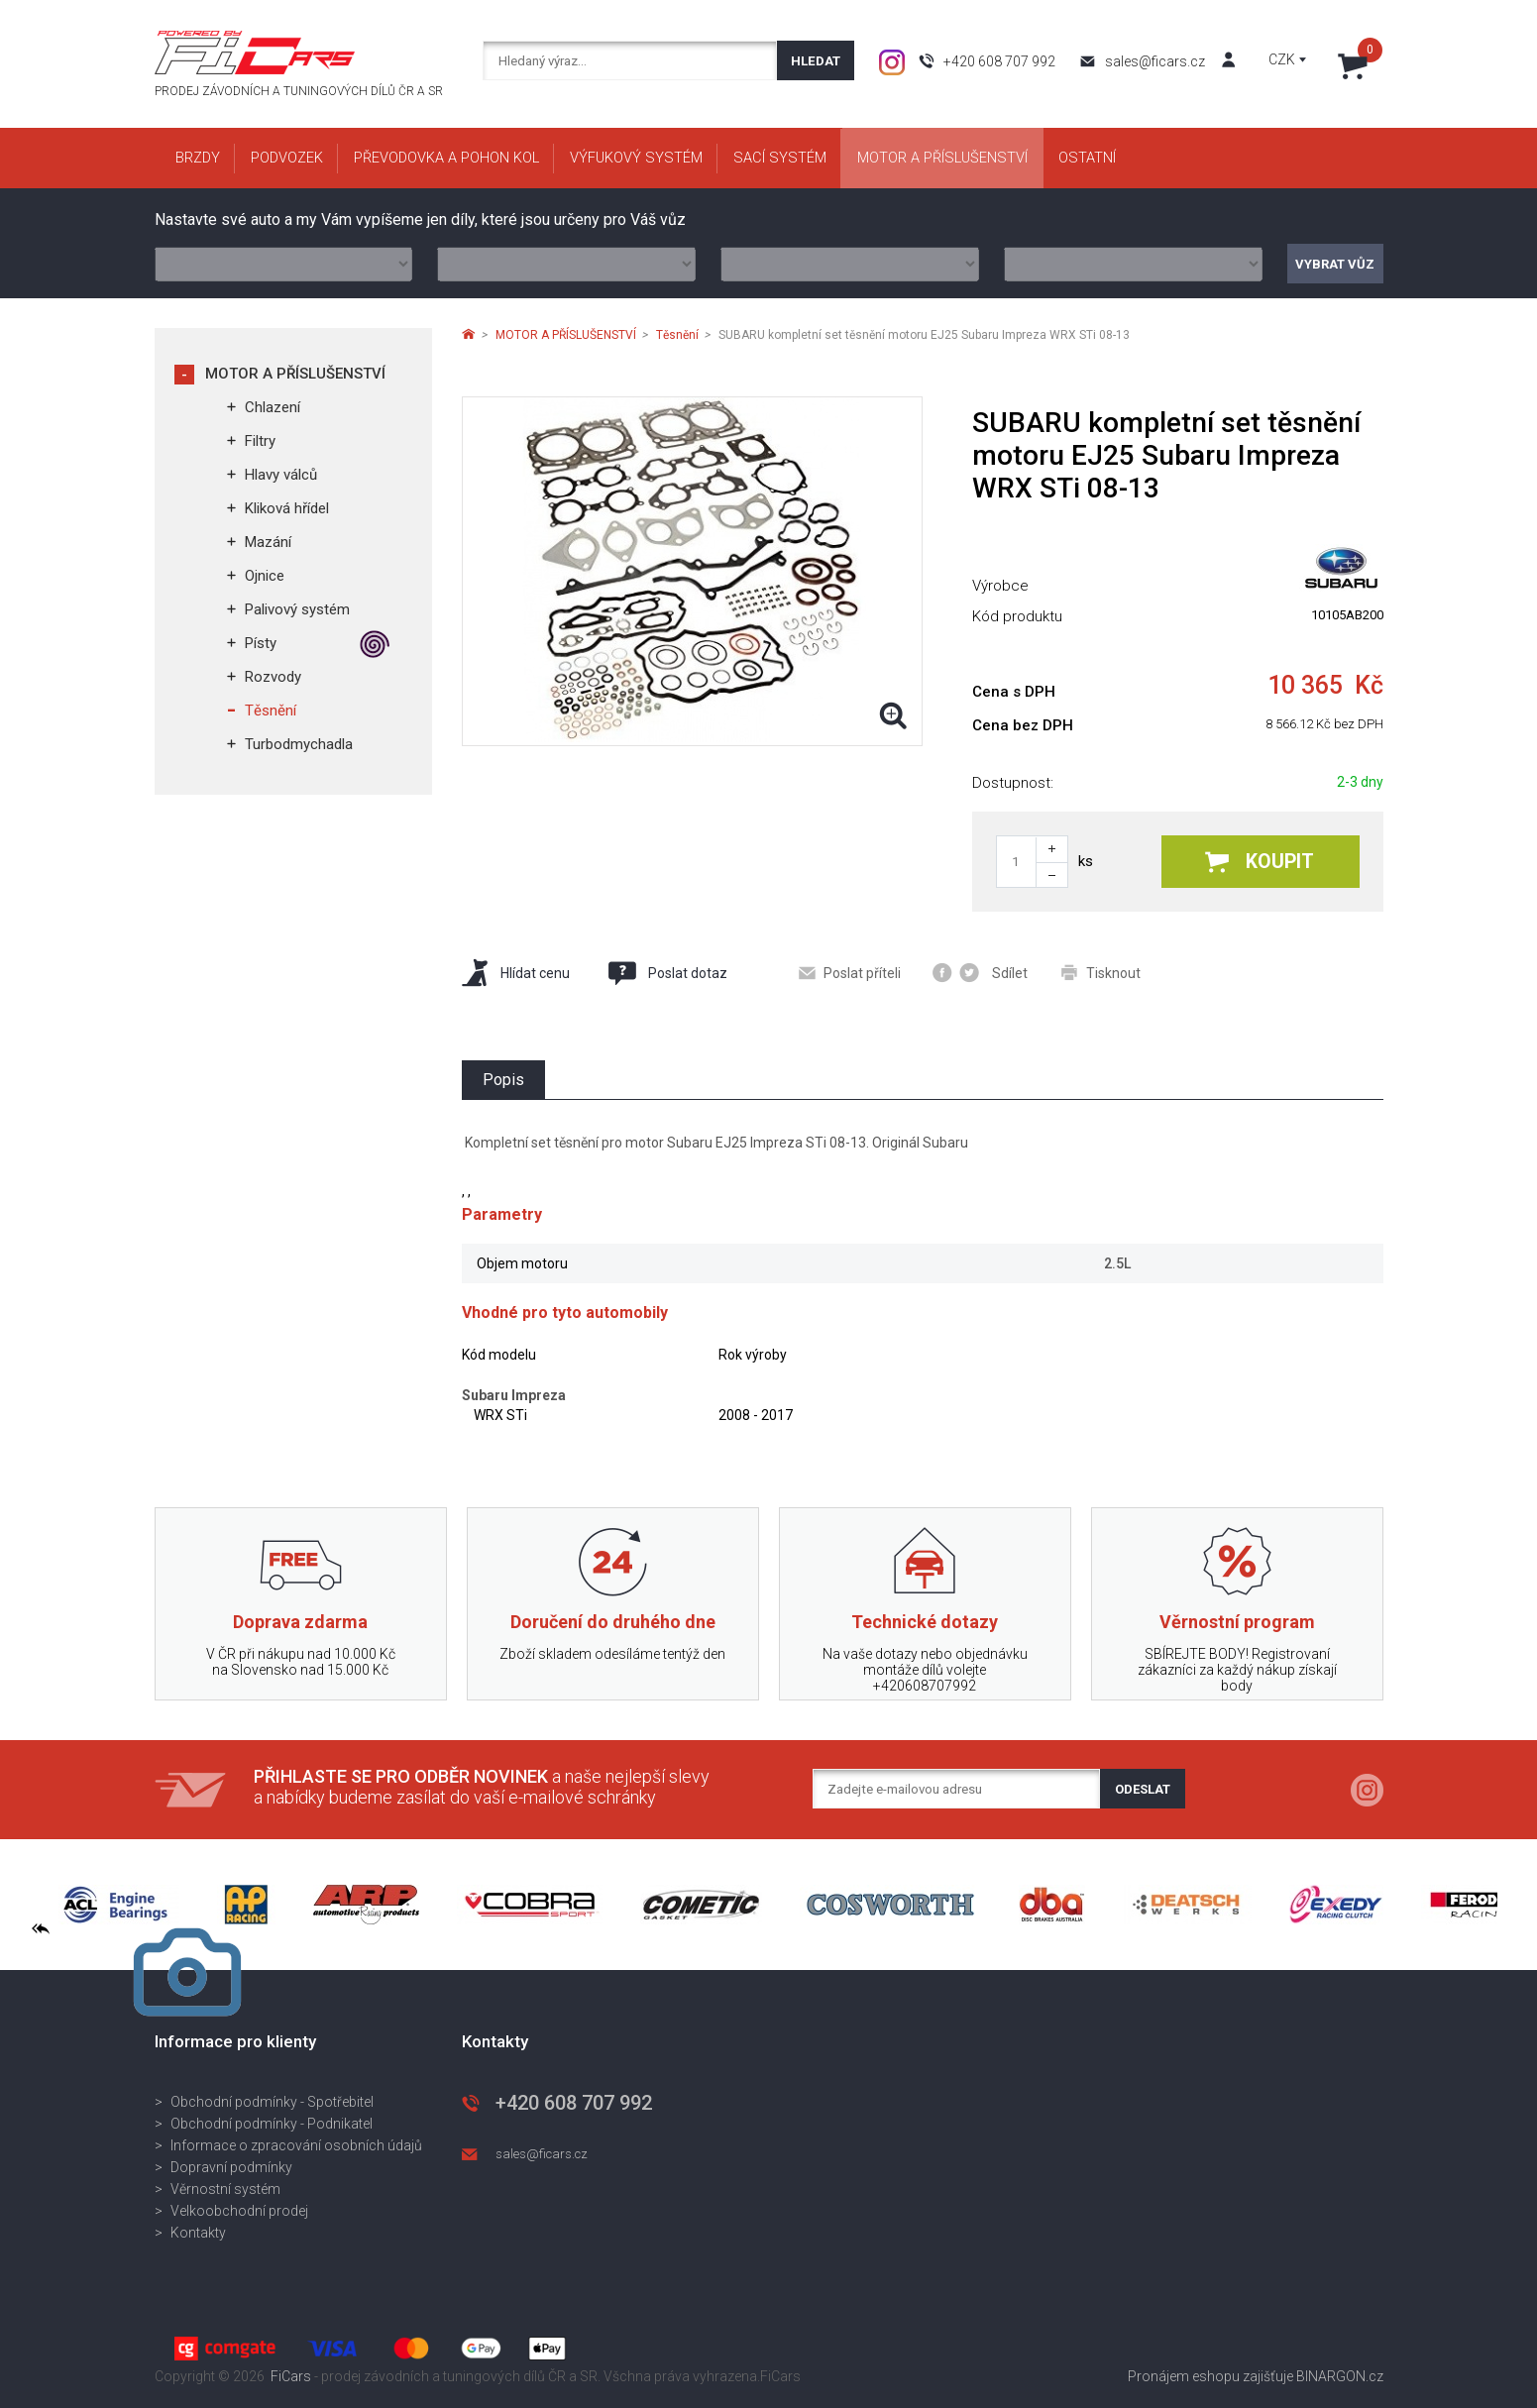 The height and width of the screenshot is (2408, 1537). Describe the element at coordinates (187, 1972) in the screenshot. I see `take a photo` at that location.